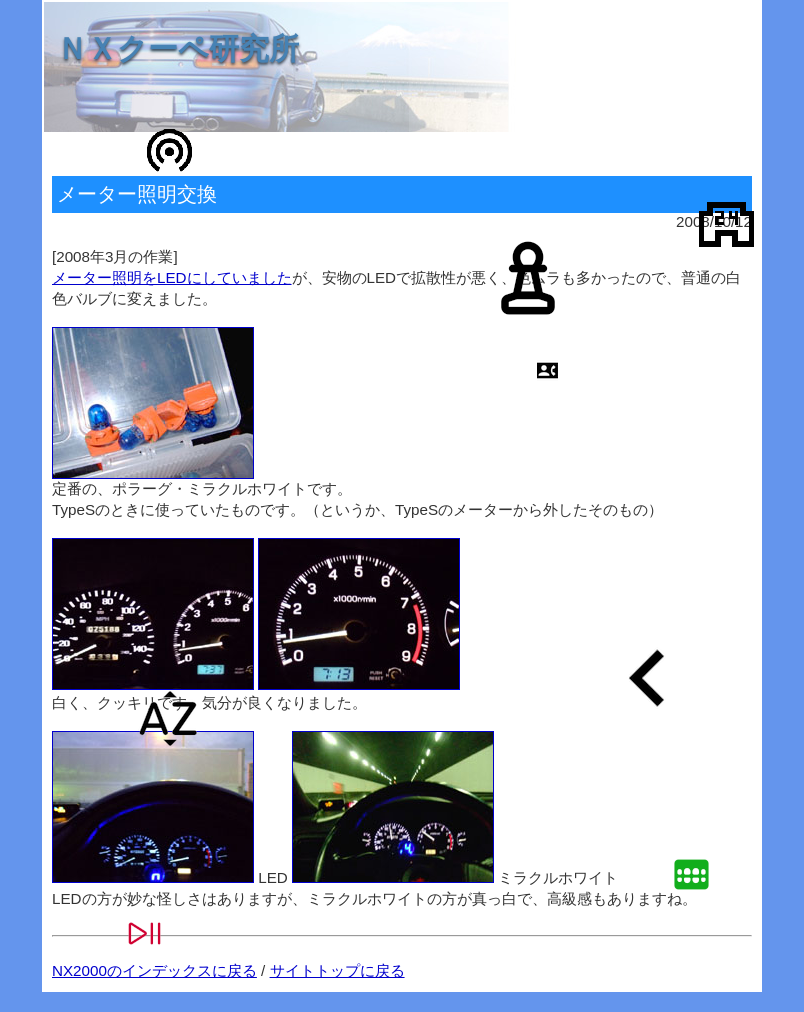 This screenshot has width=804, height=1012. I want to click on find nearby convenience stores, so click(726, 224).